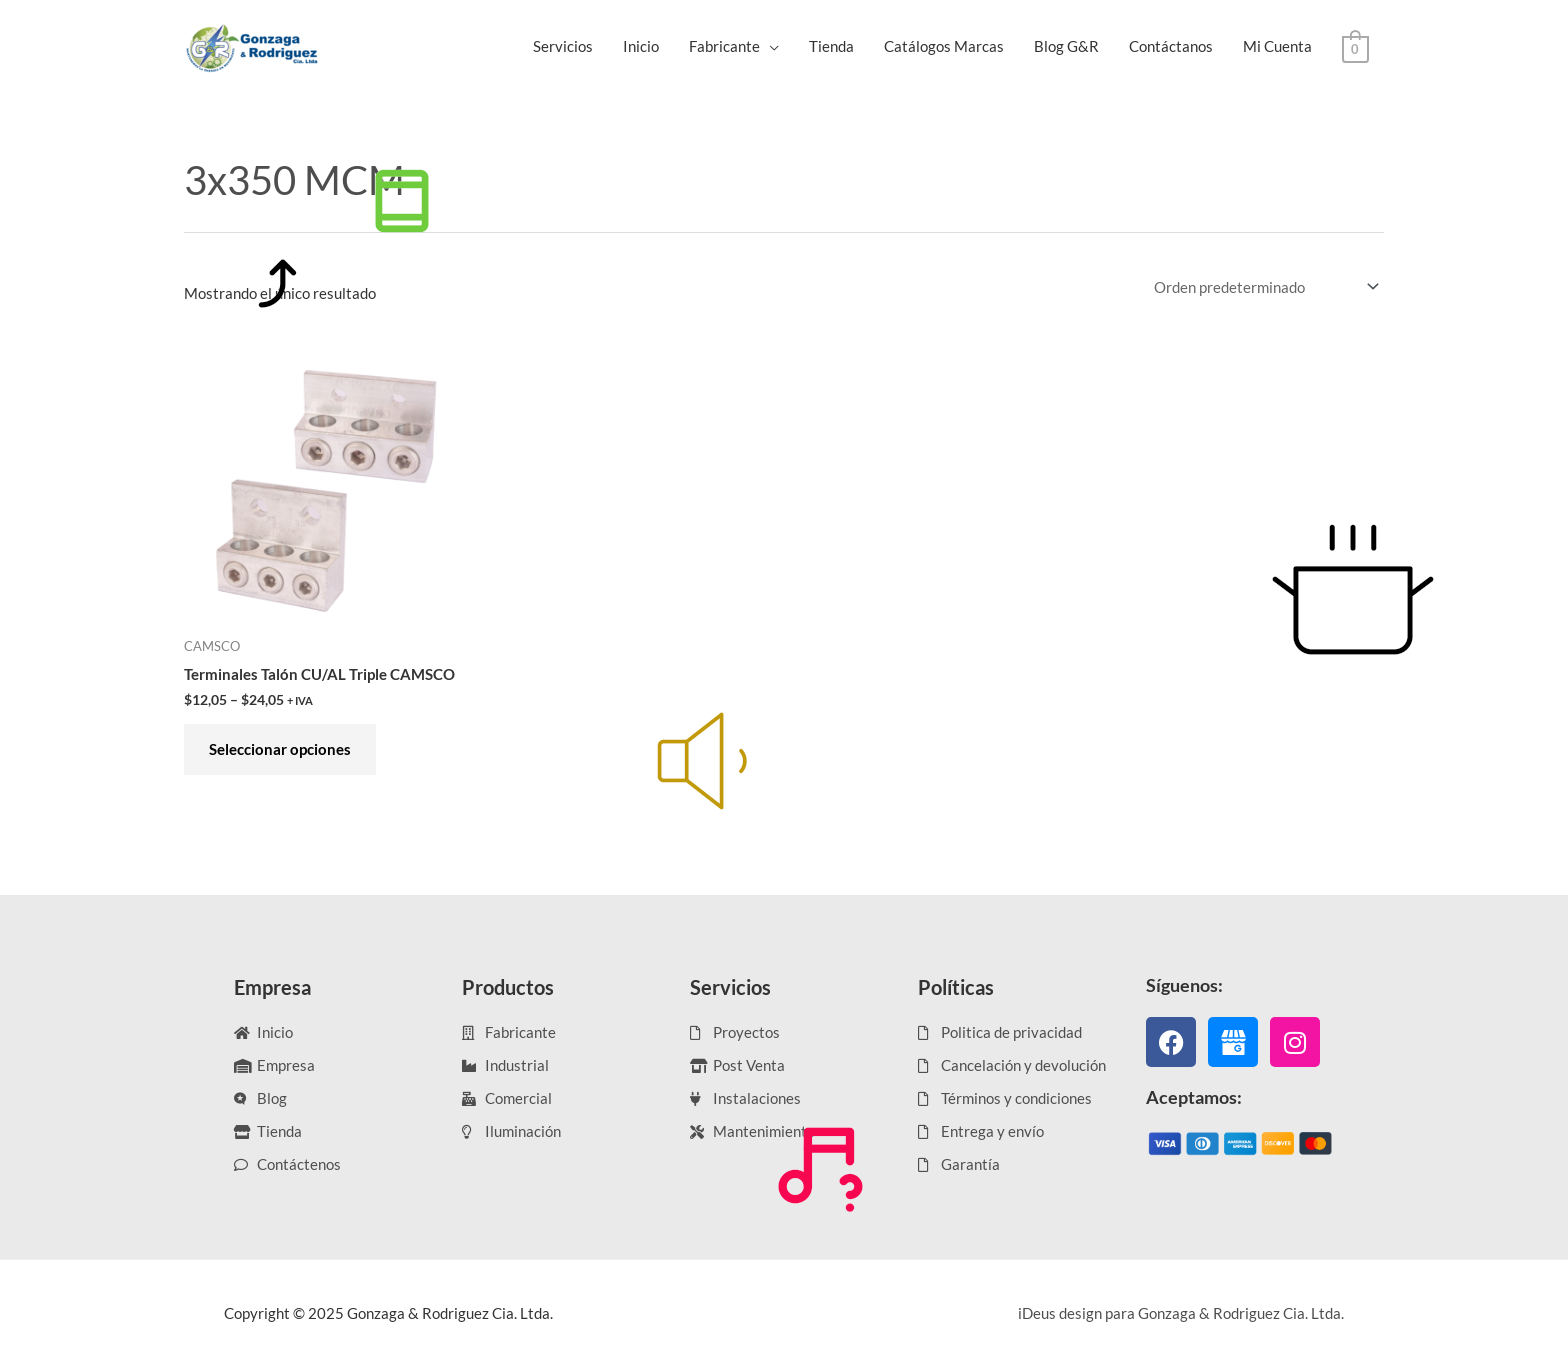  What do you see at coordinates (1353, 600) in the screenshot?
I see `access recipes or cooking features` at bounding box center [1353, 600].